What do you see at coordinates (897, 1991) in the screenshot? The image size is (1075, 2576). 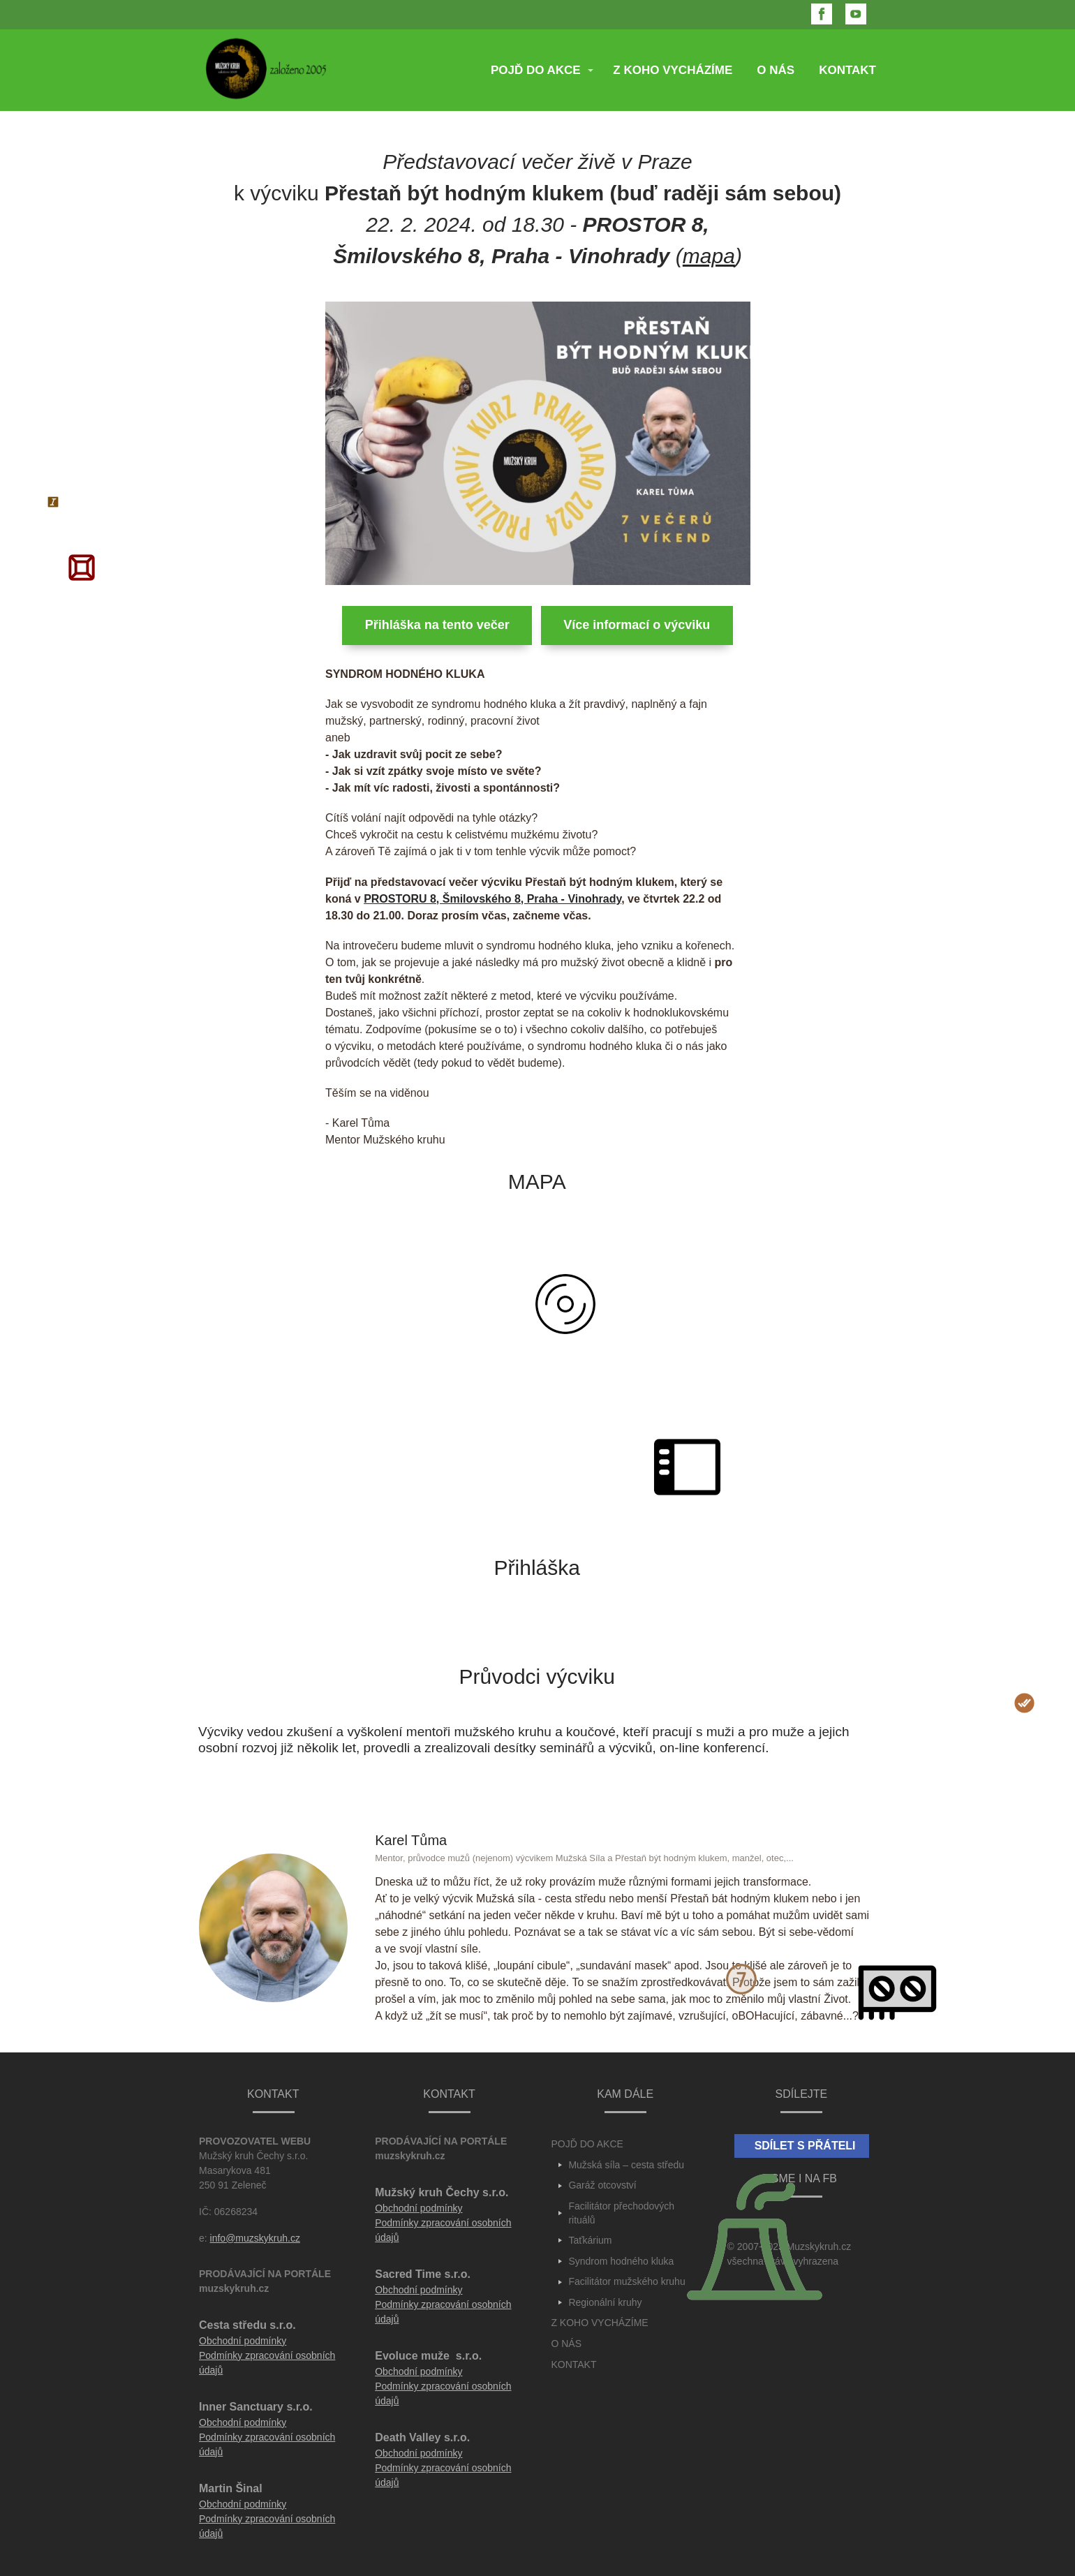 I see `view graphics card or GPU information` at bounding box center [897, 1991].